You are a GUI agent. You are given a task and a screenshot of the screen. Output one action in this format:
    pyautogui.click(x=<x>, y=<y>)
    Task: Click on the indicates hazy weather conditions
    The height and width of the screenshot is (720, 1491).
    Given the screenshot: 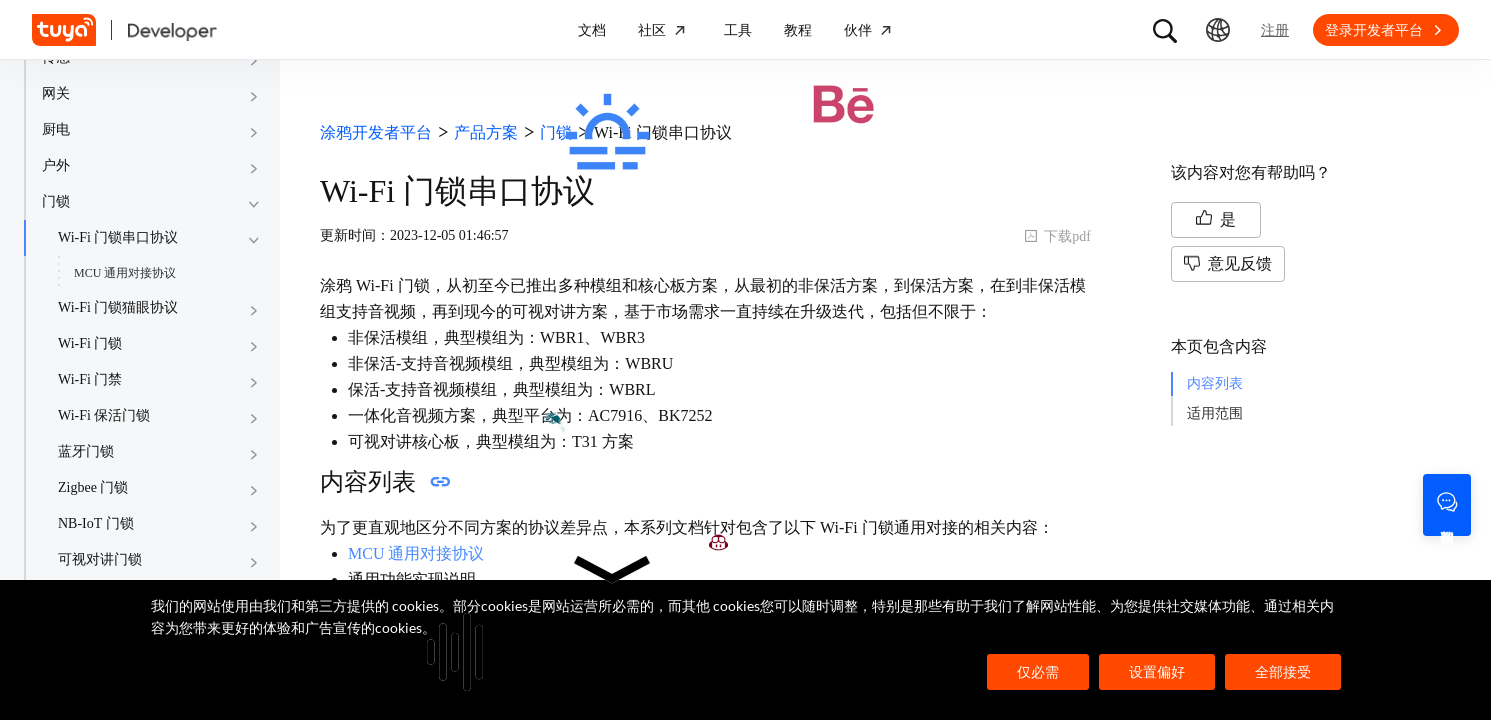 What is the action you would take?
    pyautogui.click(x=607, y=135)
    